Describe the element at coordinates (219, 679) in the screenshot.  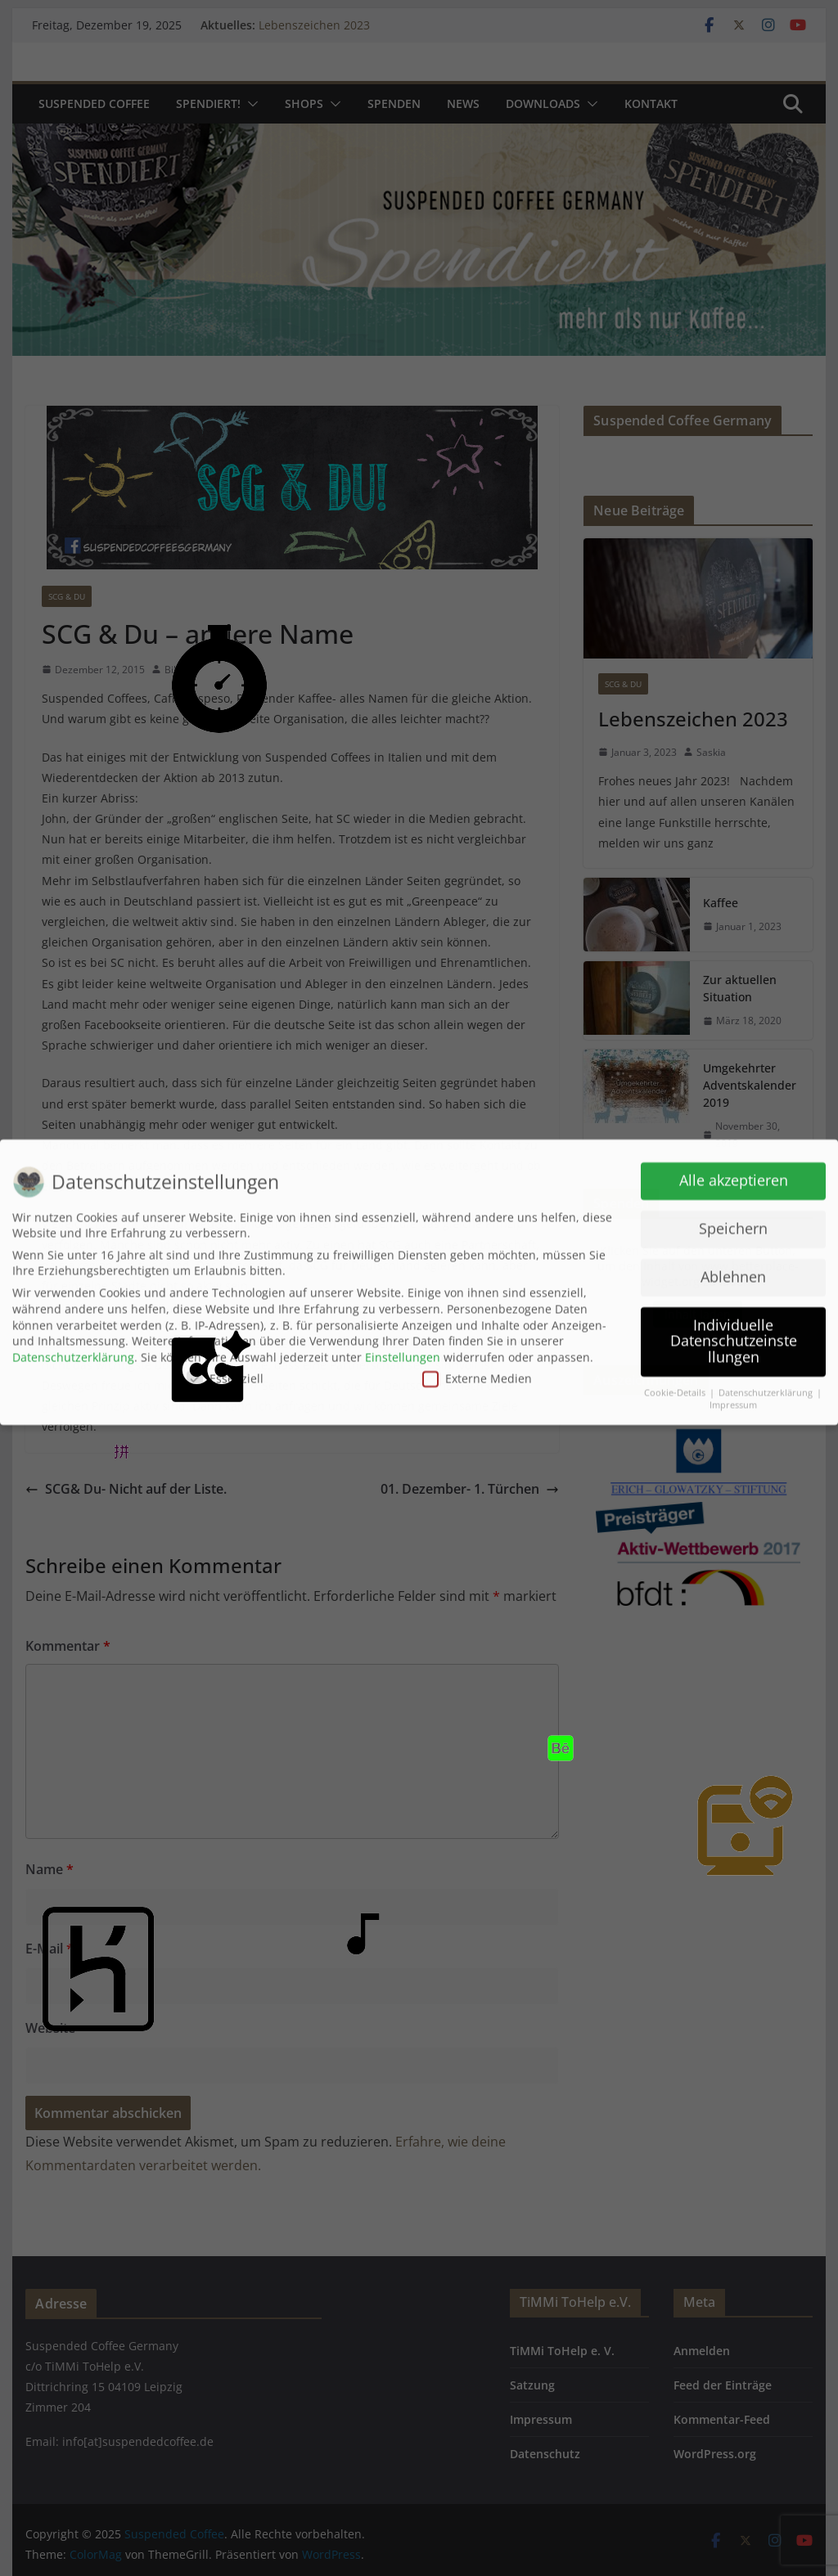
I see `Fastly CDN service logo` at that location.